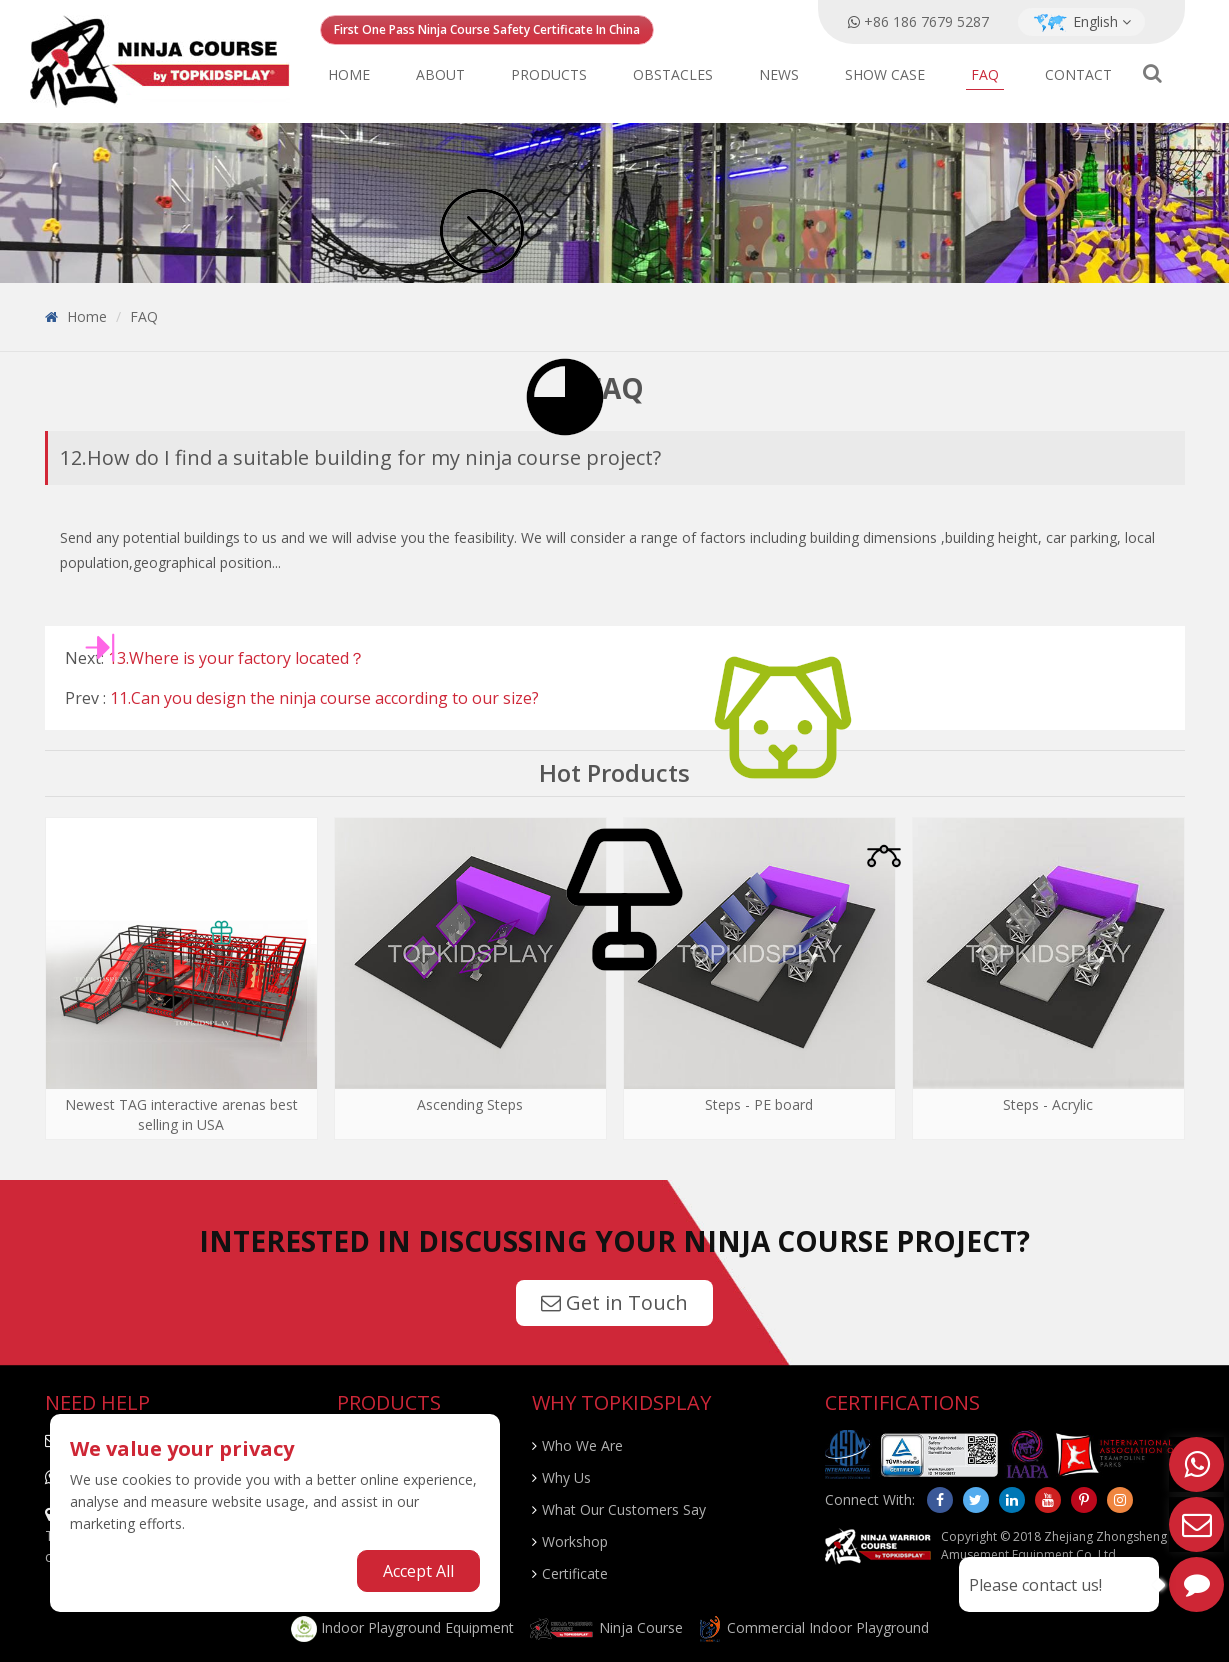  Describe the element at coordinates (565, 397) in the screenshot. I see `indicates 75% progress or completion` at that location.